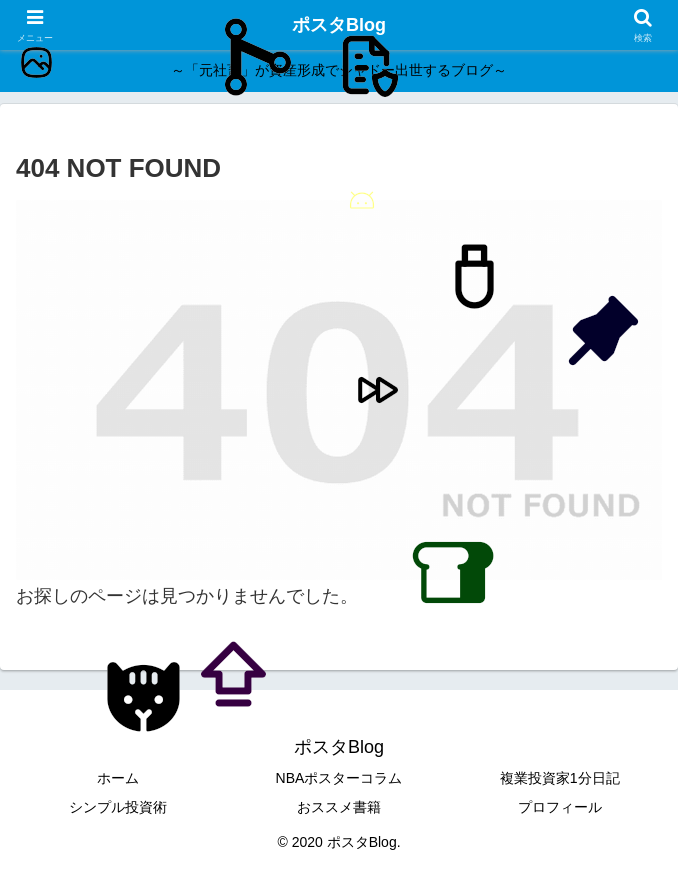 Image resolution: width=678 pixels, height=871 pixels. I want to click on connect a USB device, so click(474, 276).